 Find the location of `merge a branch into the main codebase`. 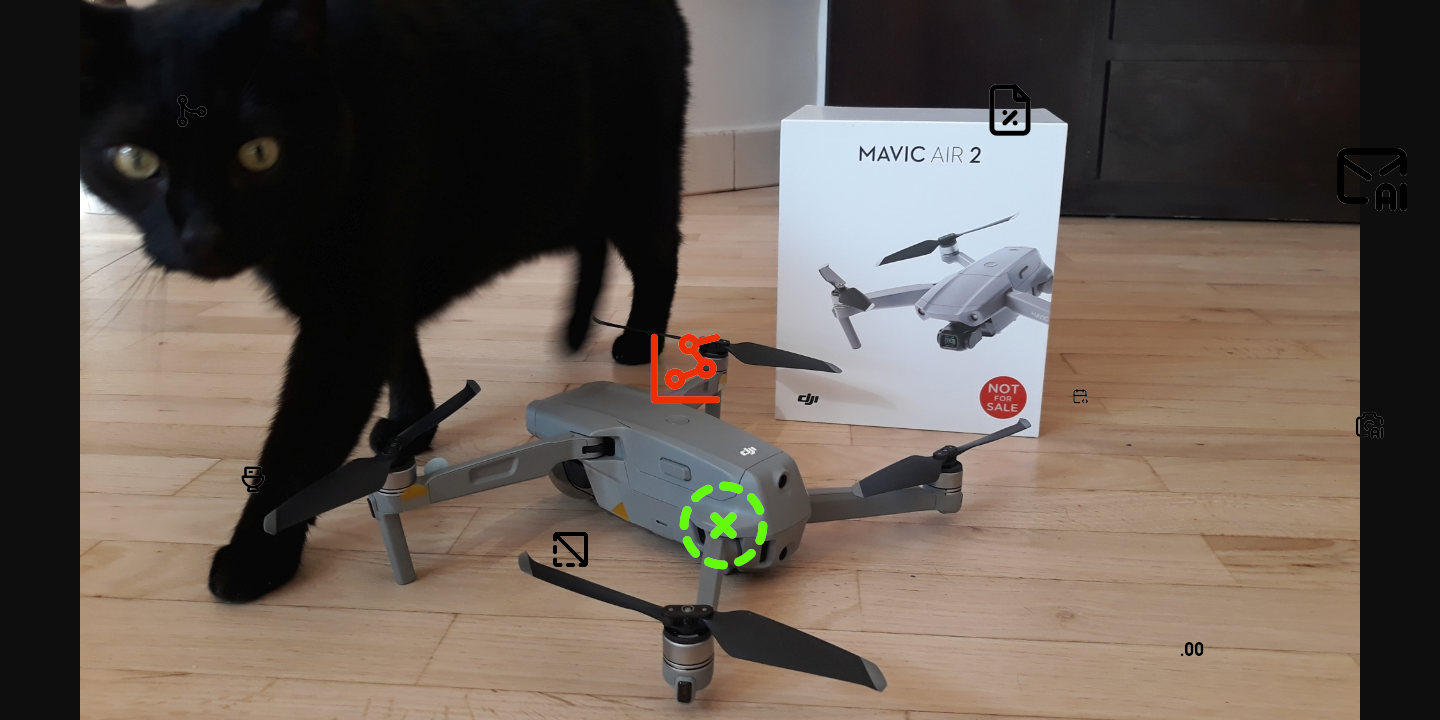

merge a branch into the main codebase is located at coordinates (191, 111).